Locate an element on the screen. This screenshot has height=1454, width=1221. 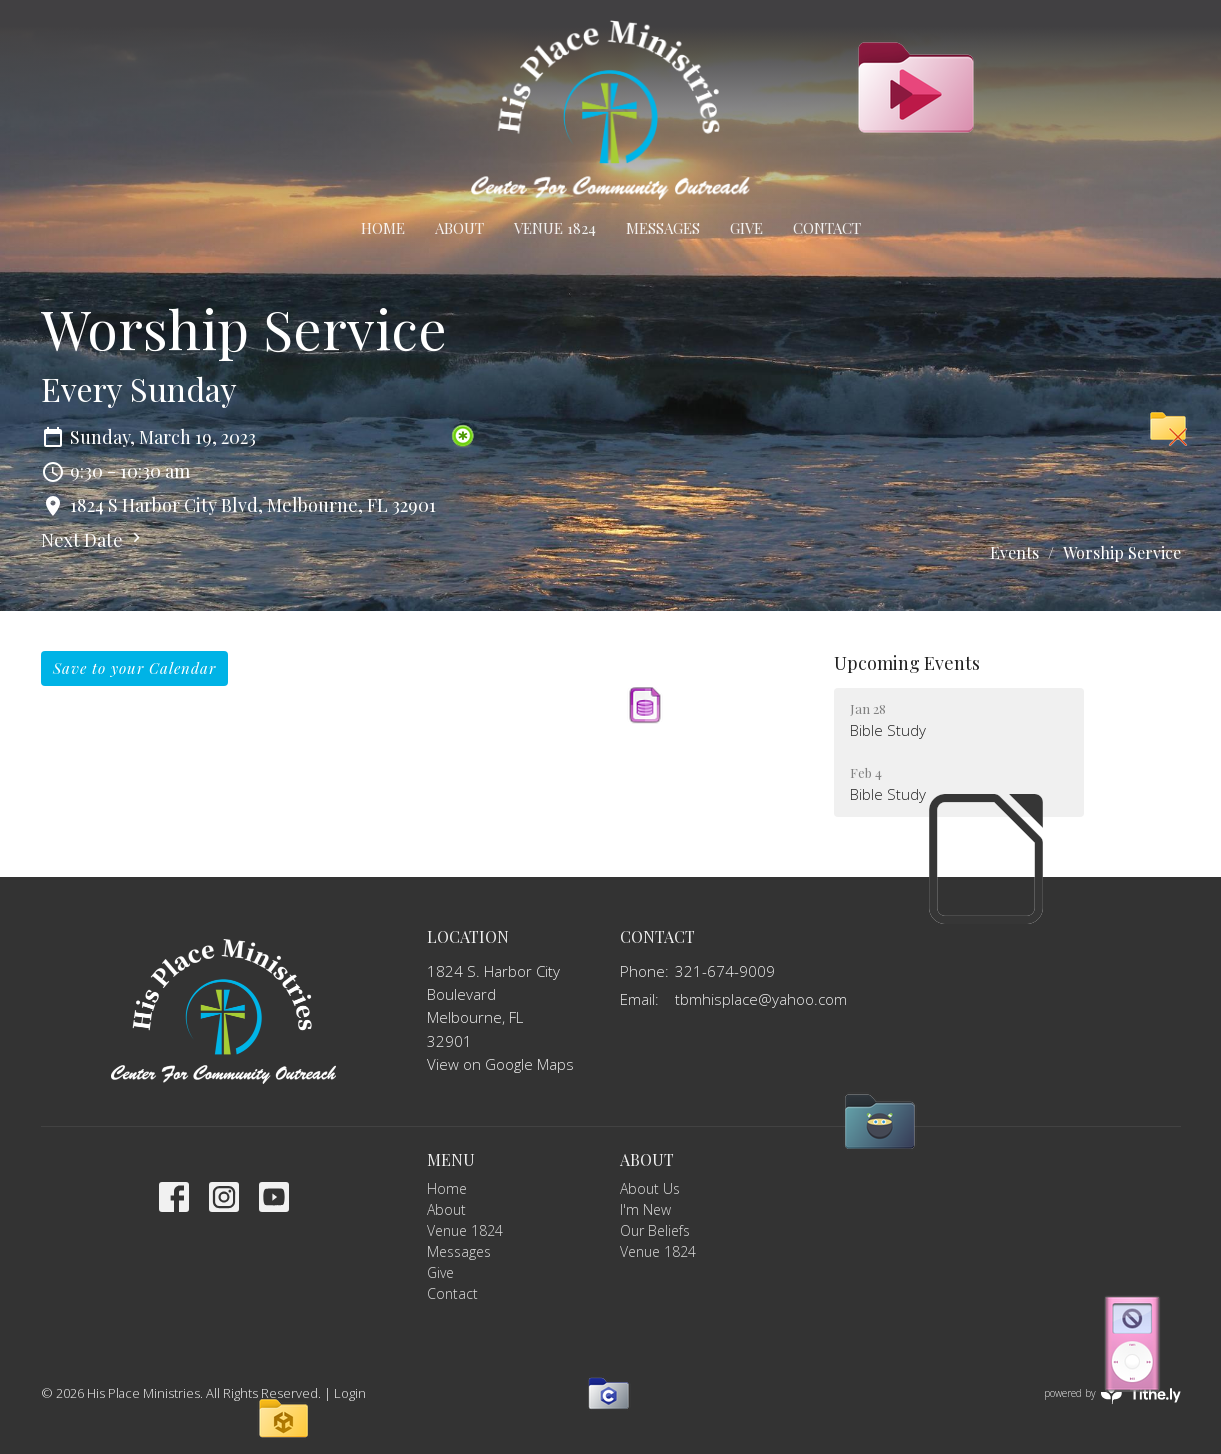
a libreoffice base database file is located at coordinates (645, 705).